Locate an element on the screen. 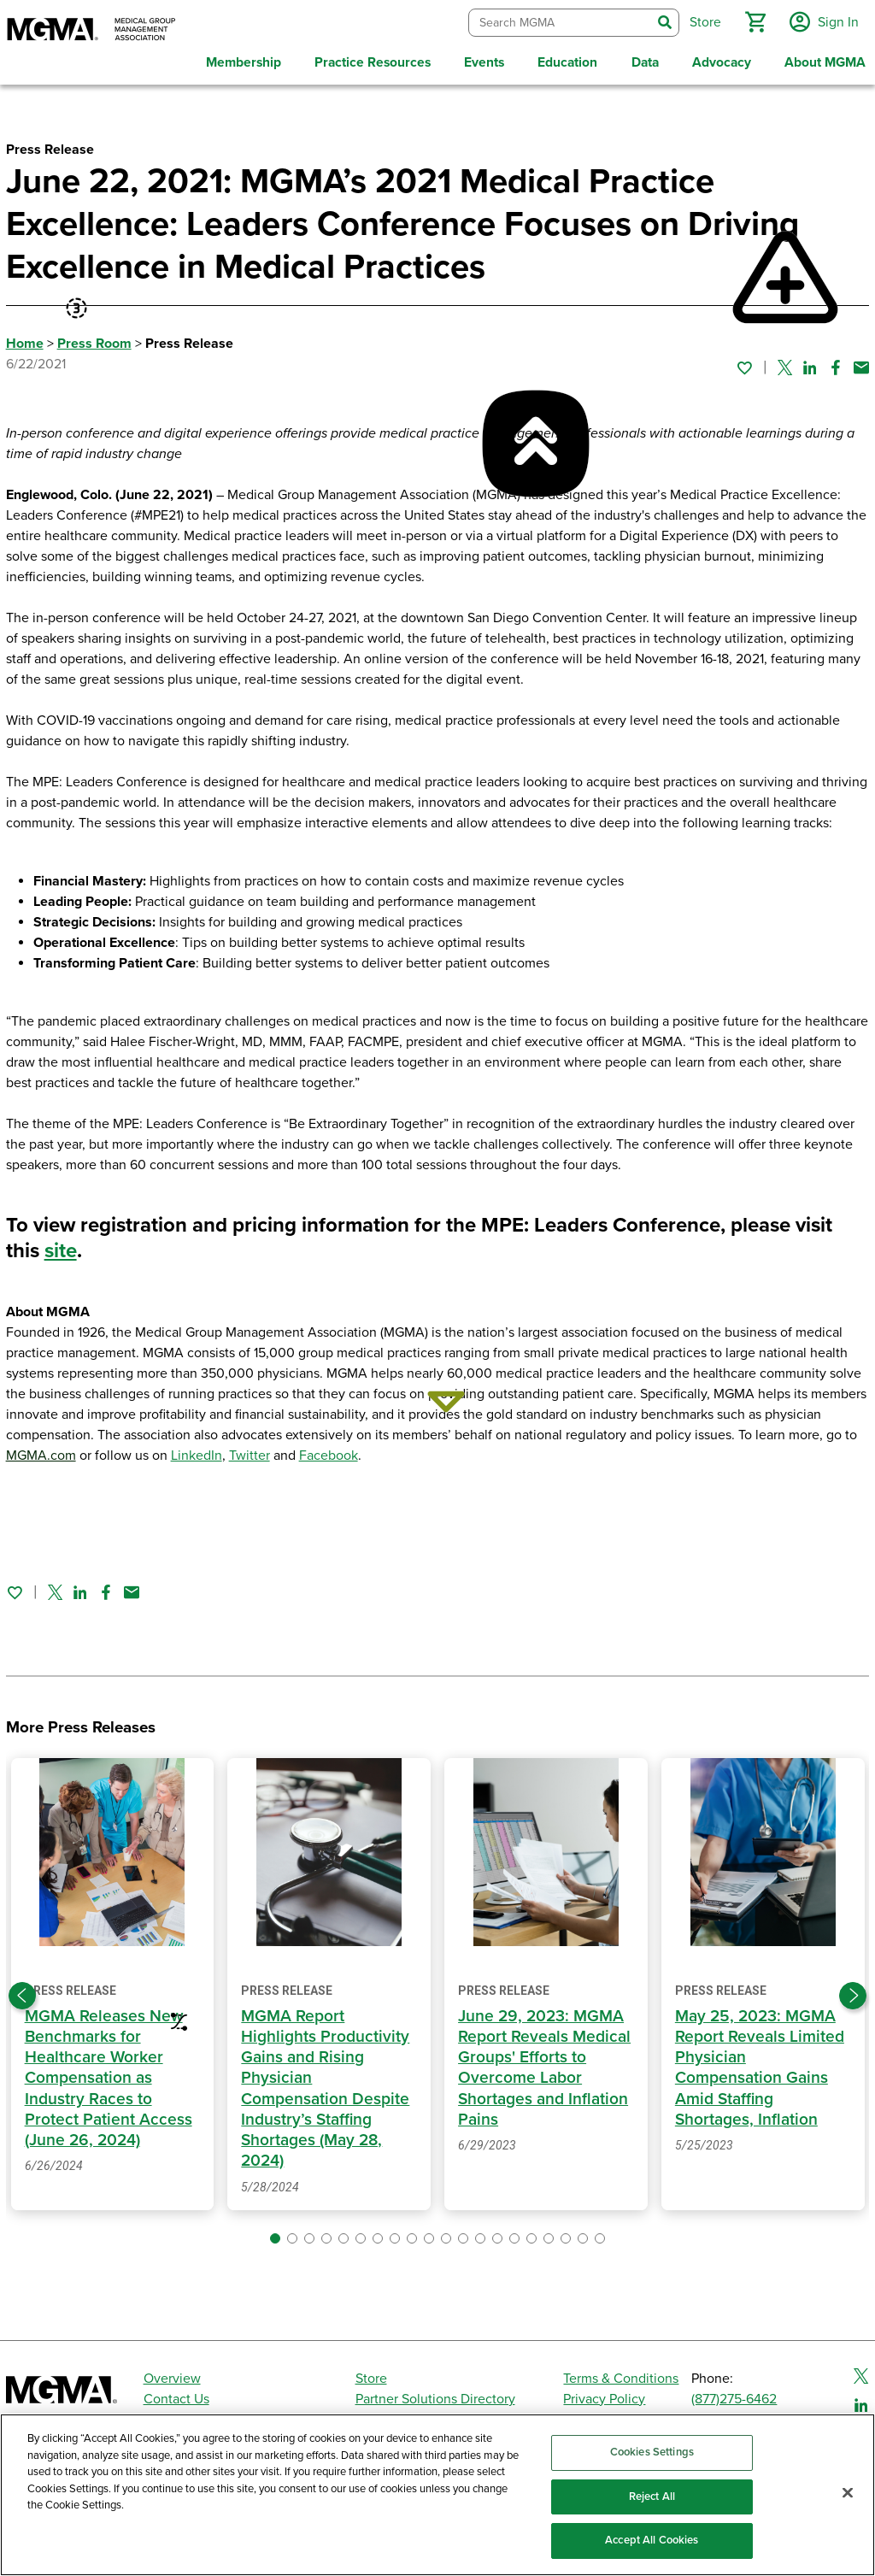  scroll to top of page is located at coordinates (536, 444).